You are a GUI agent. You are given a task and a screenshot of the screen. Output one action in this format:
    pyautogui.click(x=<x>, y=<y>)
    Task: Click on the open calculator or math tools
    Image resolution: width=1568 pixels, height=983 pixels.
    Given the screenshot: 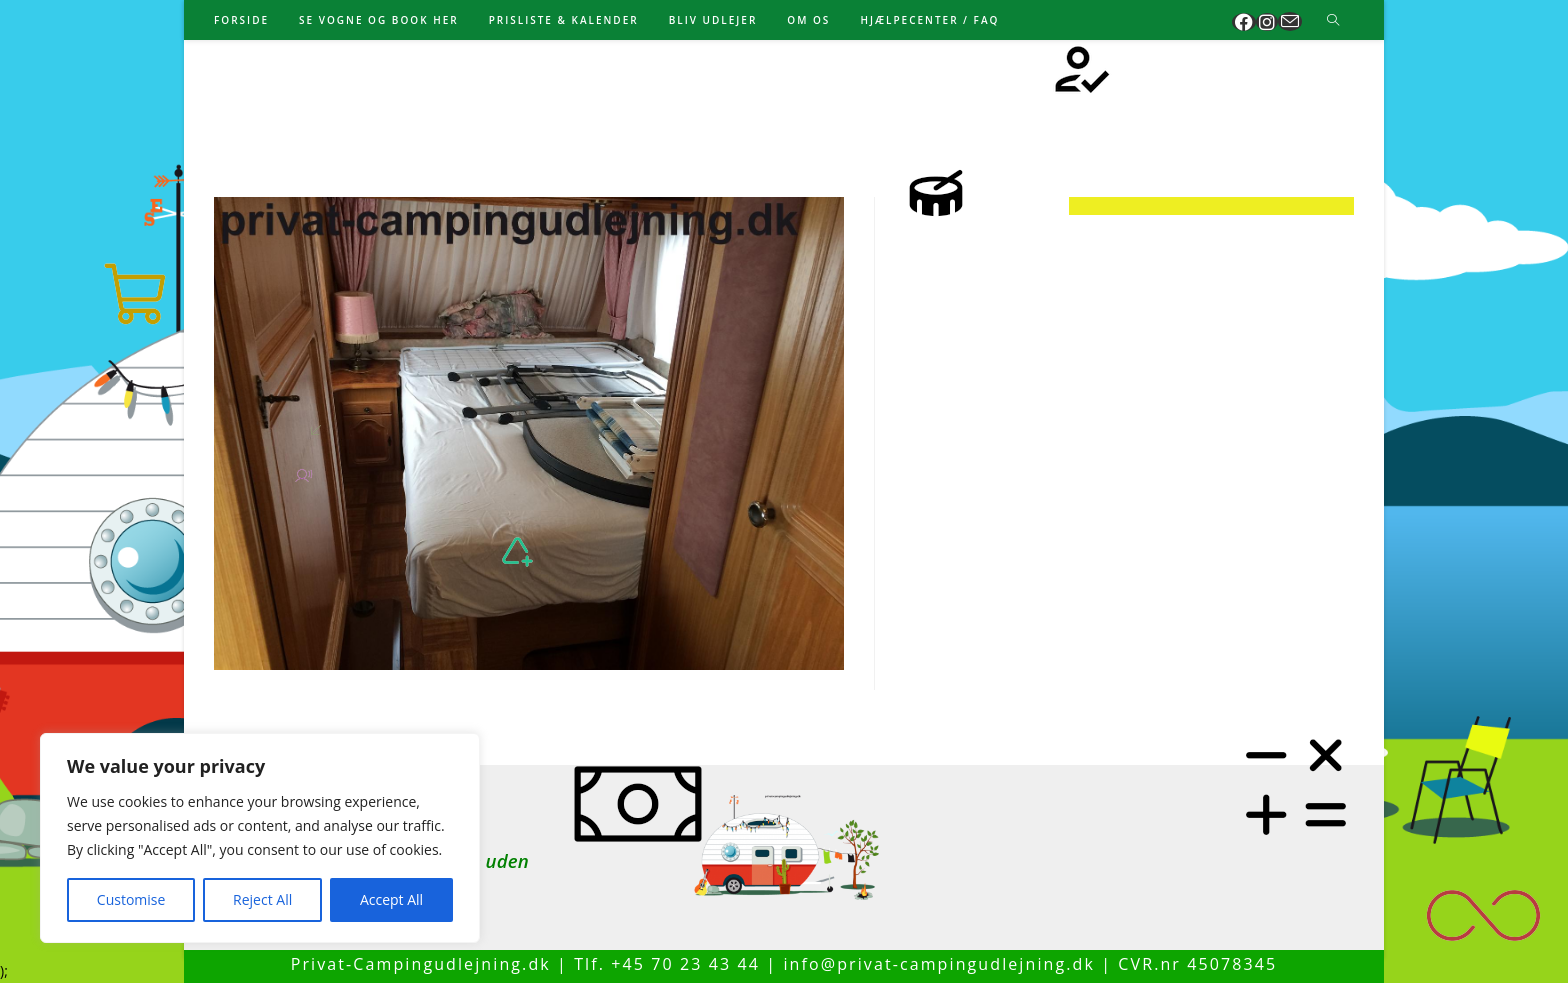 What is the action you would take?
    pyautogui.click(x=1296, y=785)
    